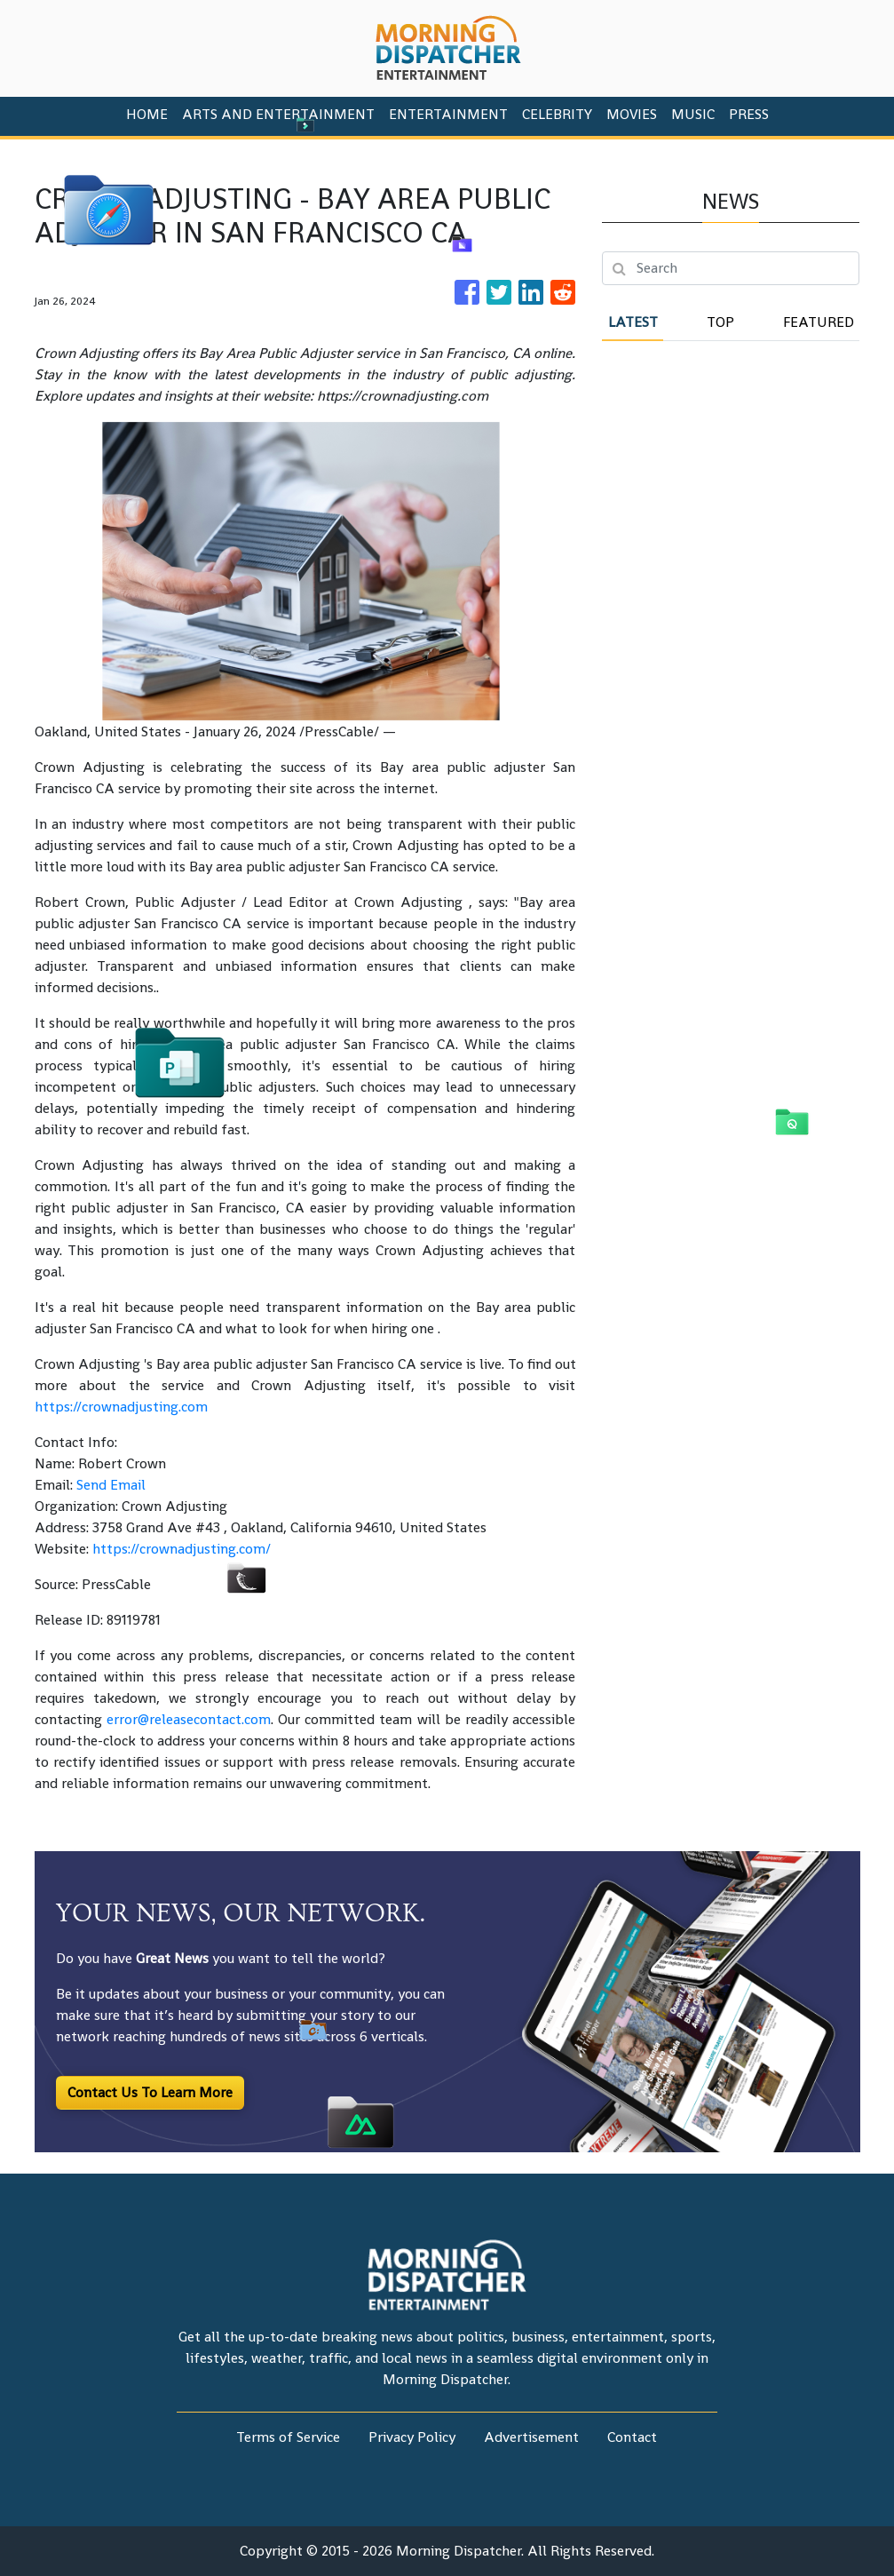 Image resolution: width=894 pixels, height=2576 pixels. I want to click on open folder containing lab or experiment files, so click(246, 1578).